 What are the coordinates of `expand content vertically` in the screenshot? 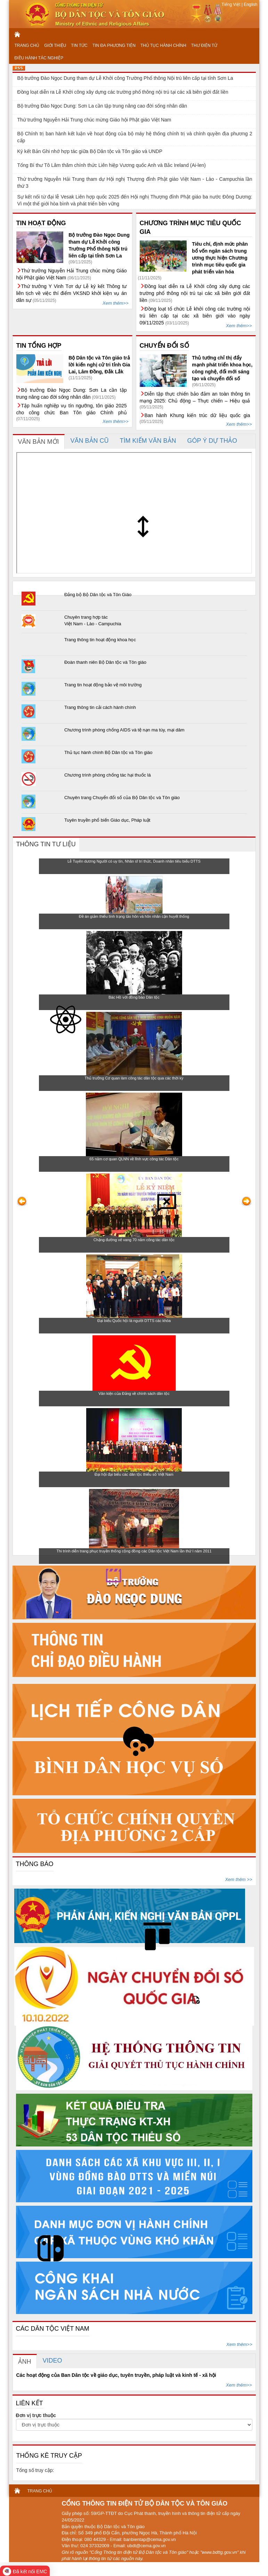 It's located at (143, 526).